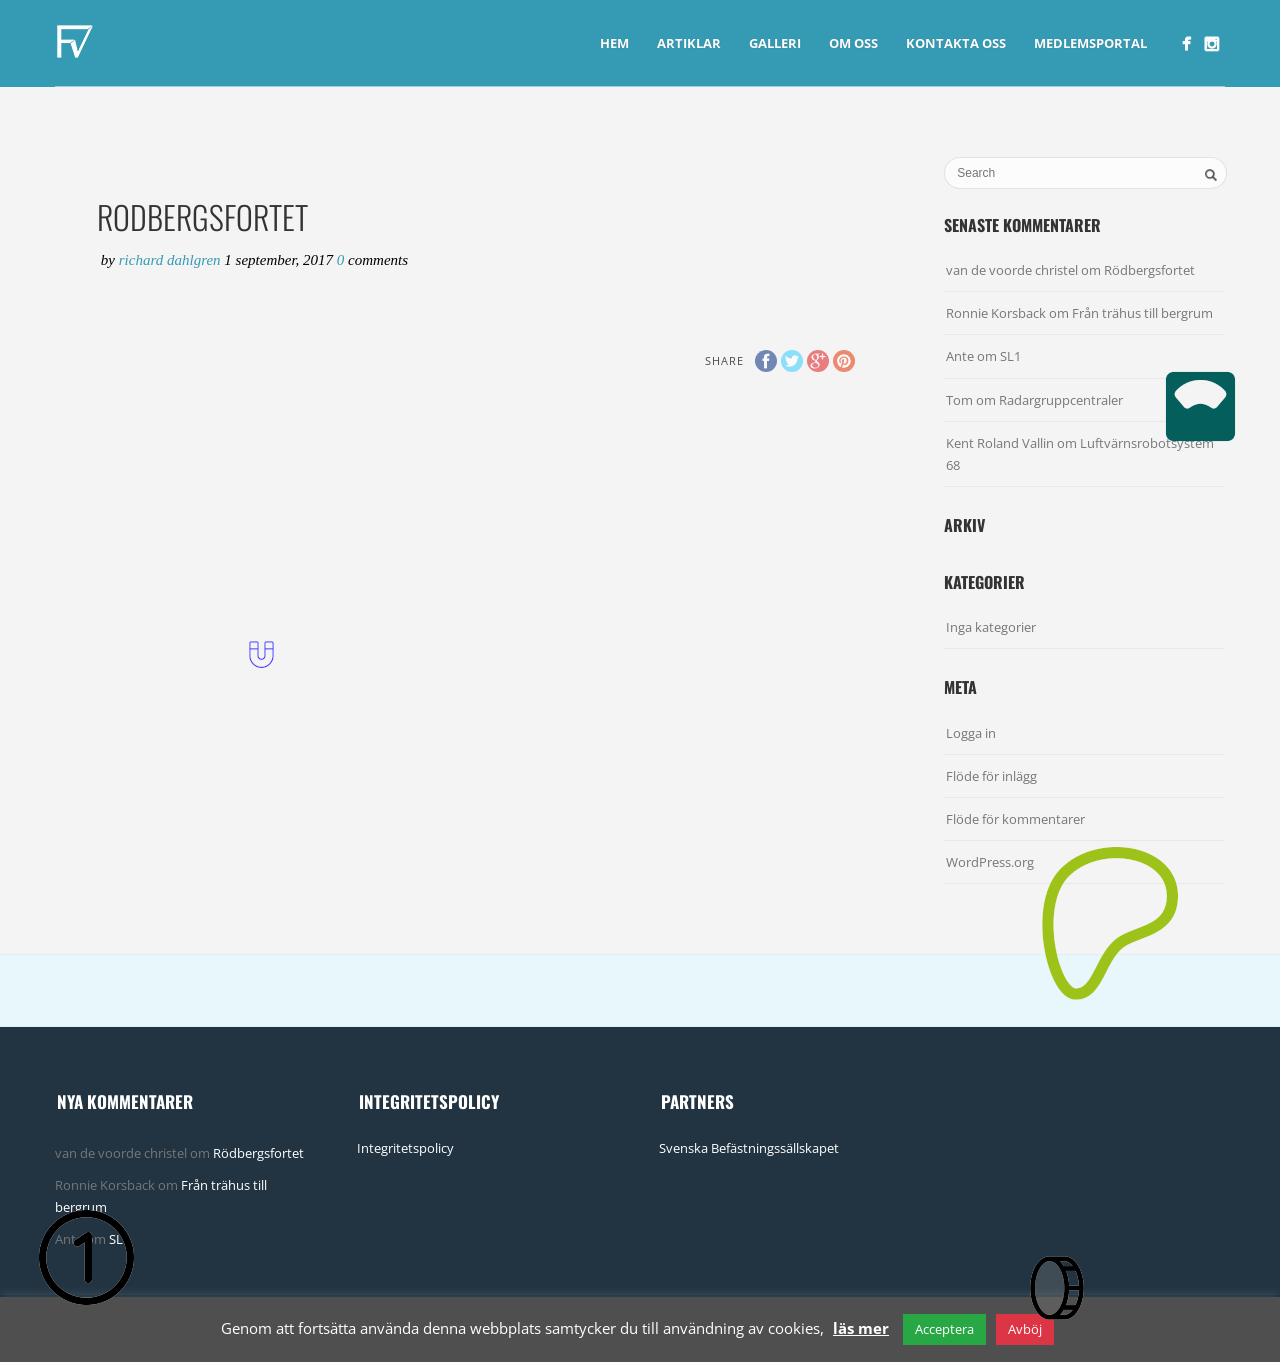 The image size is (1280, 1362). Describe the element at coordinates (1104, 920) in the screenshot. I see `visit patreon page` at that location.